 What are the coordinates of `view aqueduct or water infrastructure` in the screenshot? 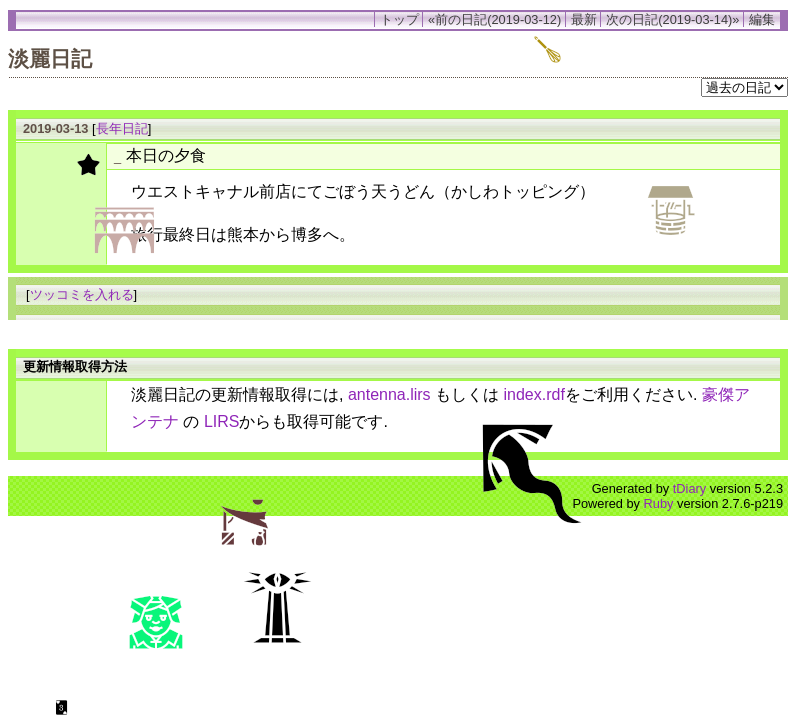 It's located at (124, 224).